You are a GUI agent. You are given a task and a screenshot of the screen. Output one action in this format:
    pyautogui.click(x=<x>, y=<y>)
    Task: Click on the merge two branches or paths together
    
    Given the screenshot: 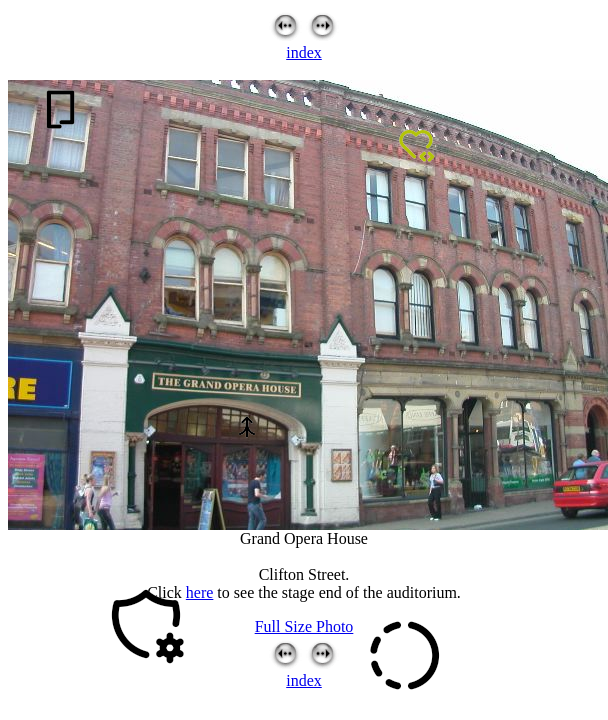 What is the action you would take?
    pyautogui.click(x=247, y=427)
    